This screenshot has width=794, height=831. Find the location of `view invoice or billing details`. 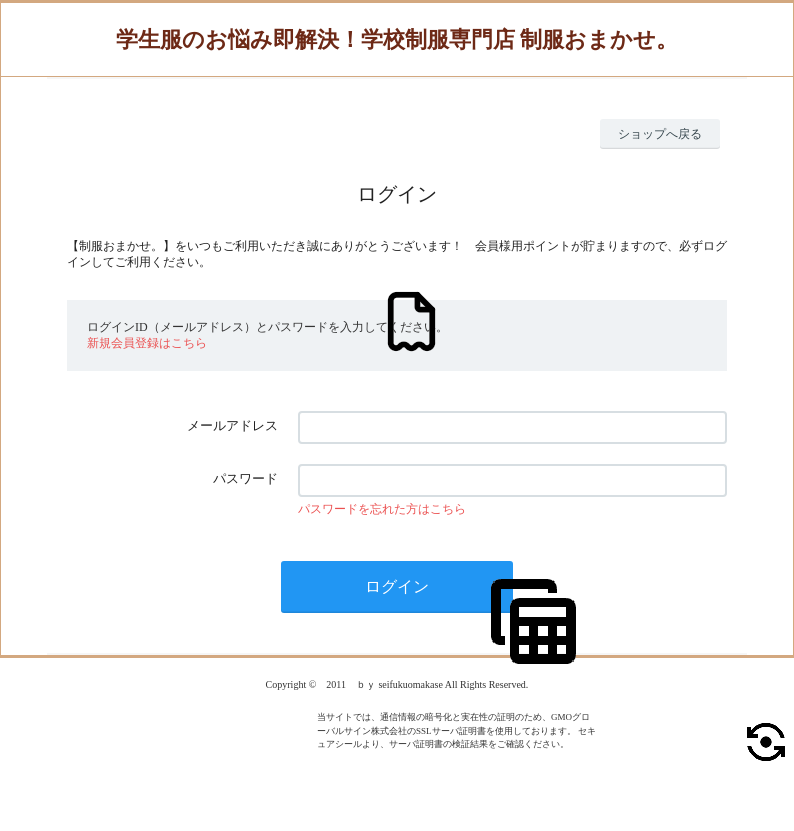

view invoice or billing details is located at coordinates (411, 321).